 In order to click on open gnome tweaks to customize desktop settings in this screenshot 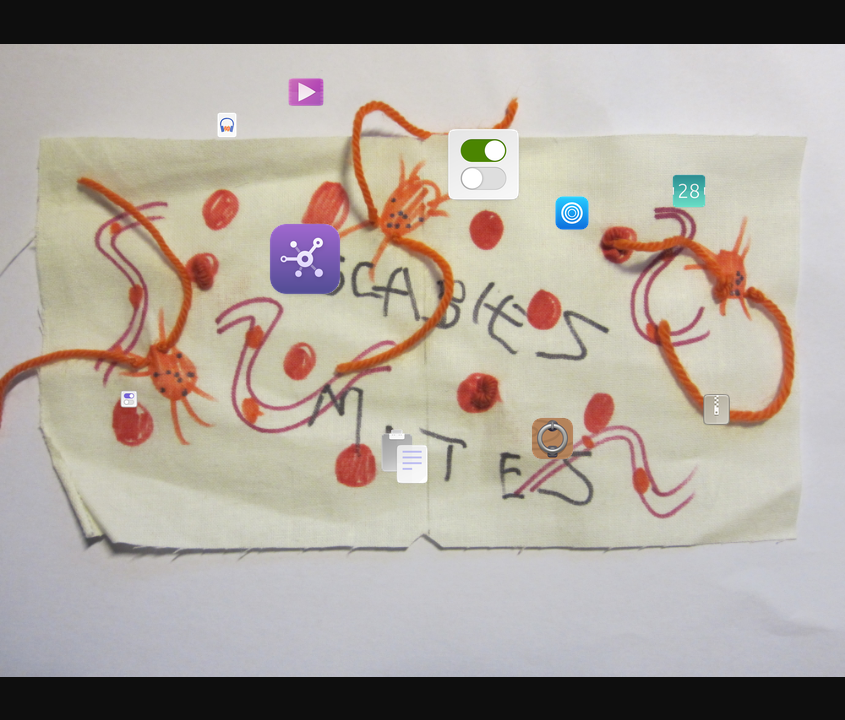, I will do `click(129, 399)`.